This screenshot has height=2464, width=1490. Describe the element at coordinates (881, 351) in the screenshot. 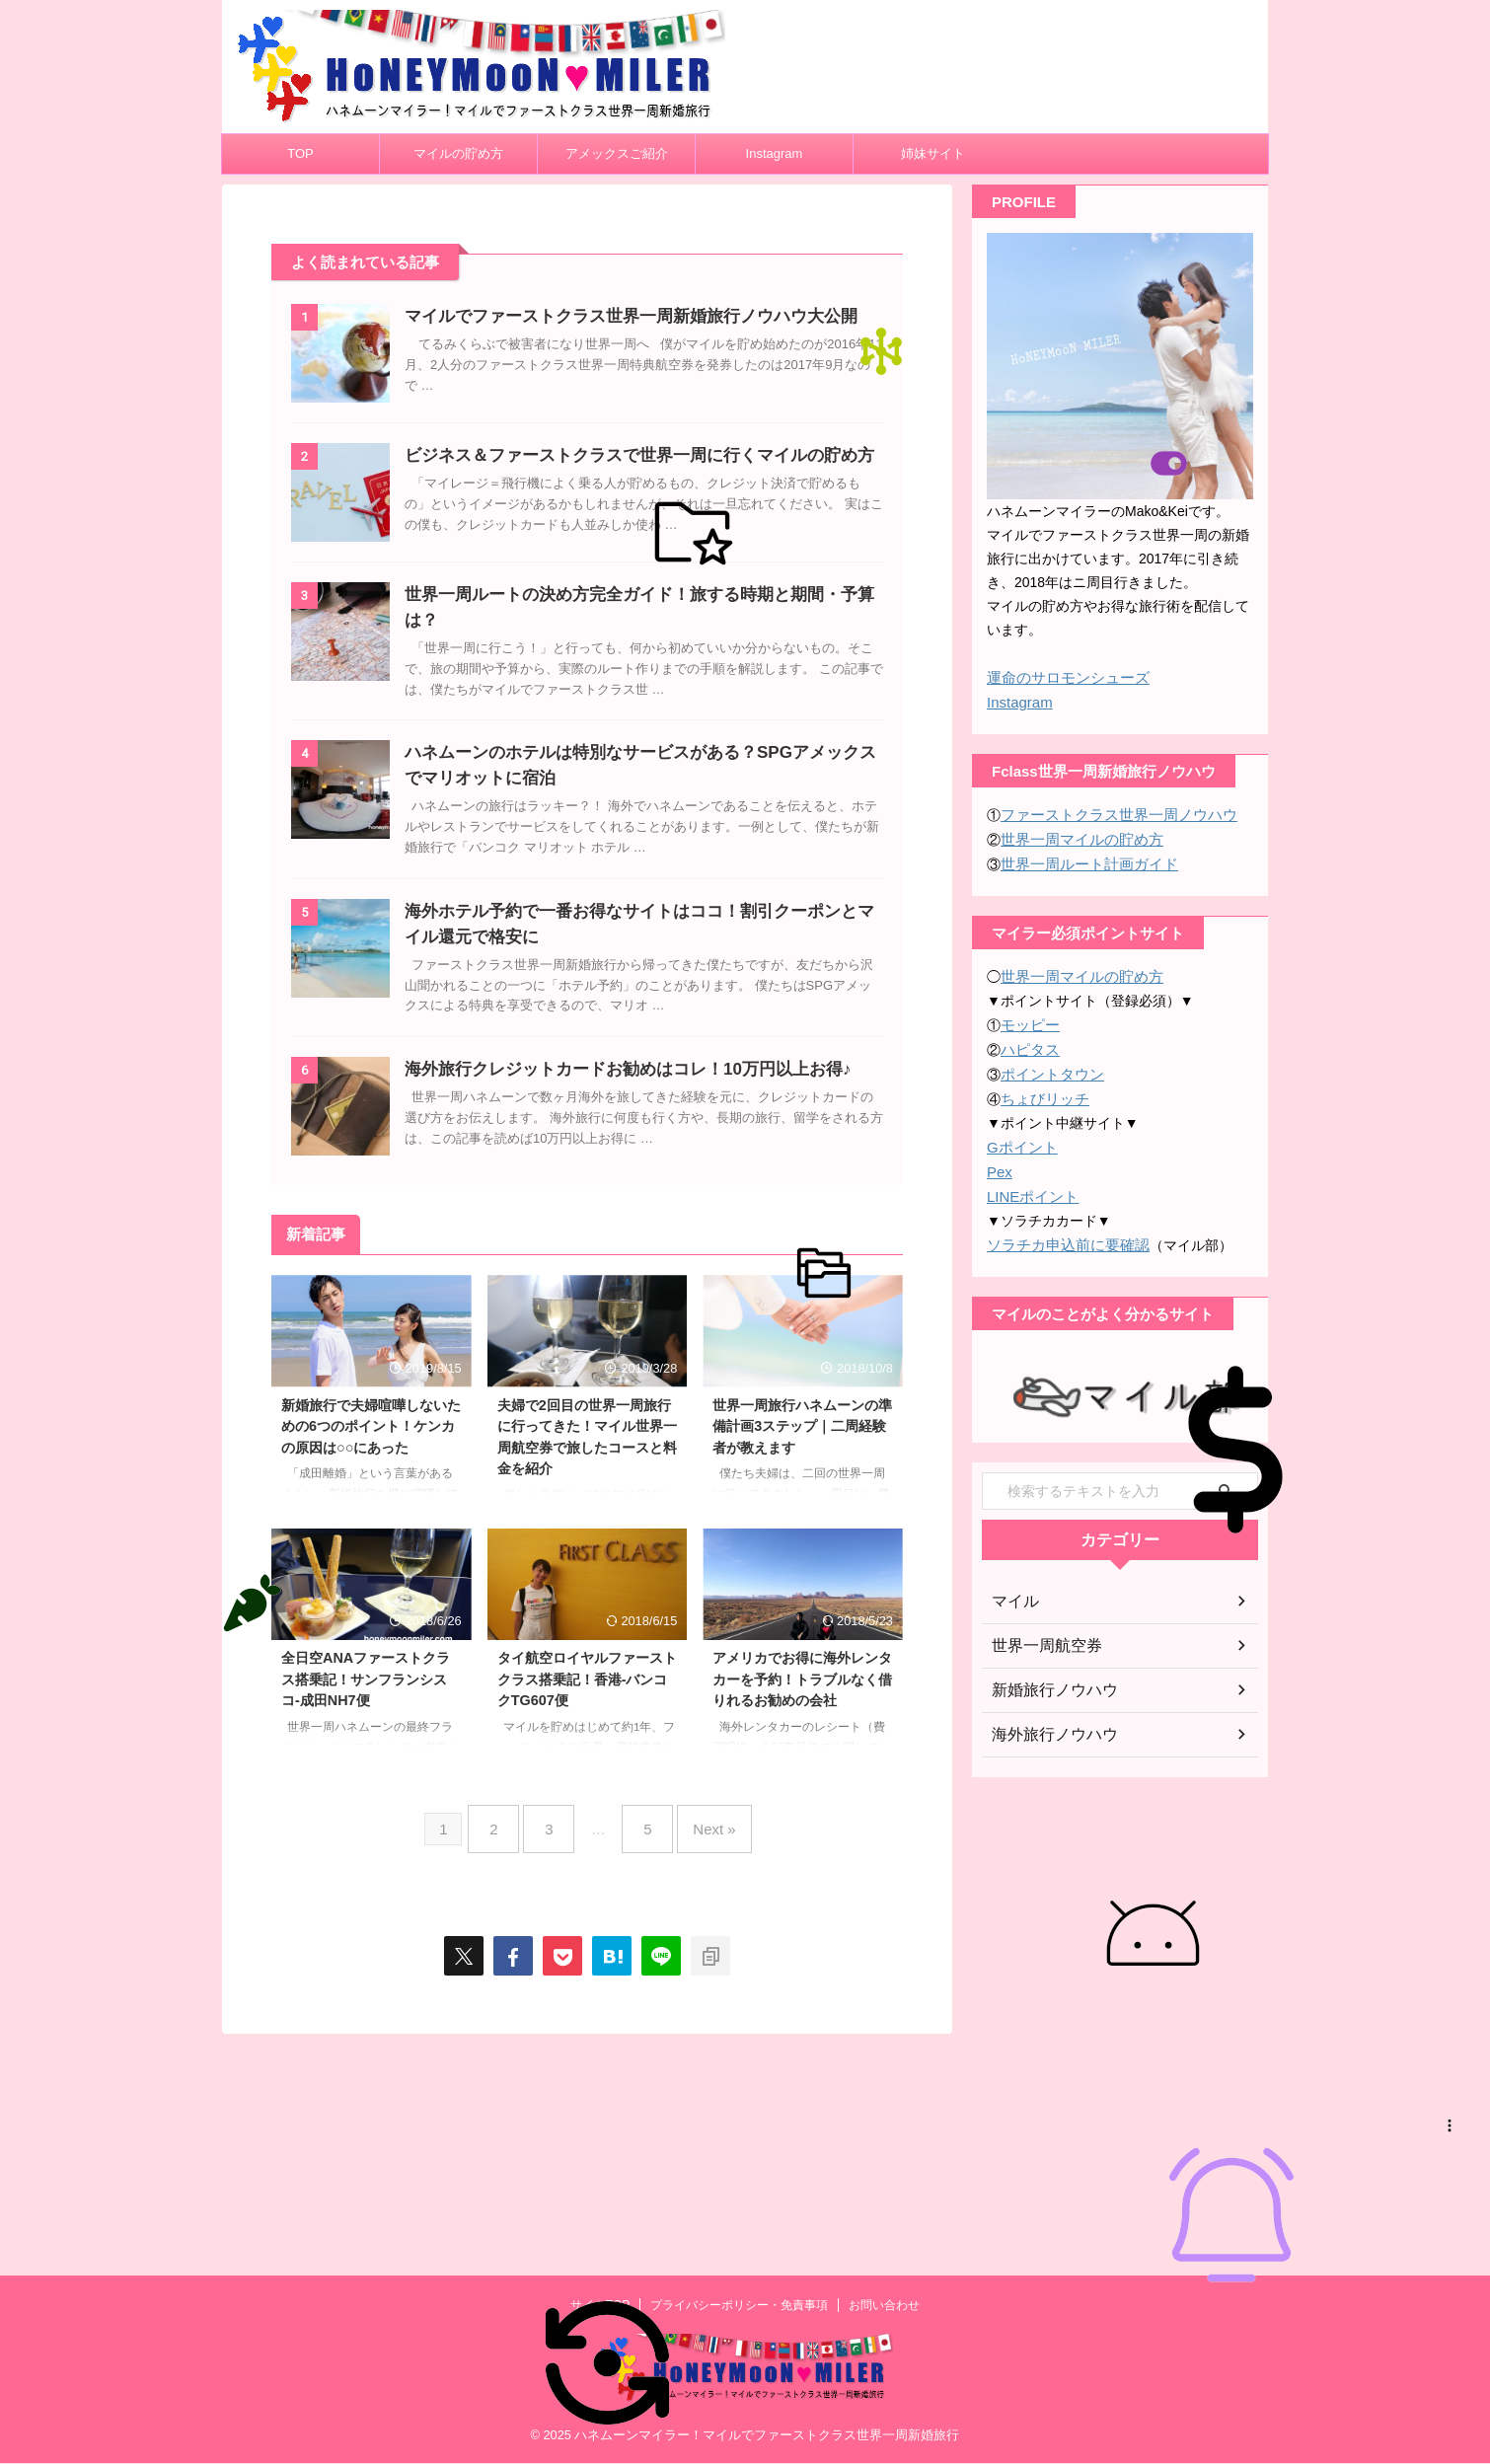

I see `access network or node connections` at that location.